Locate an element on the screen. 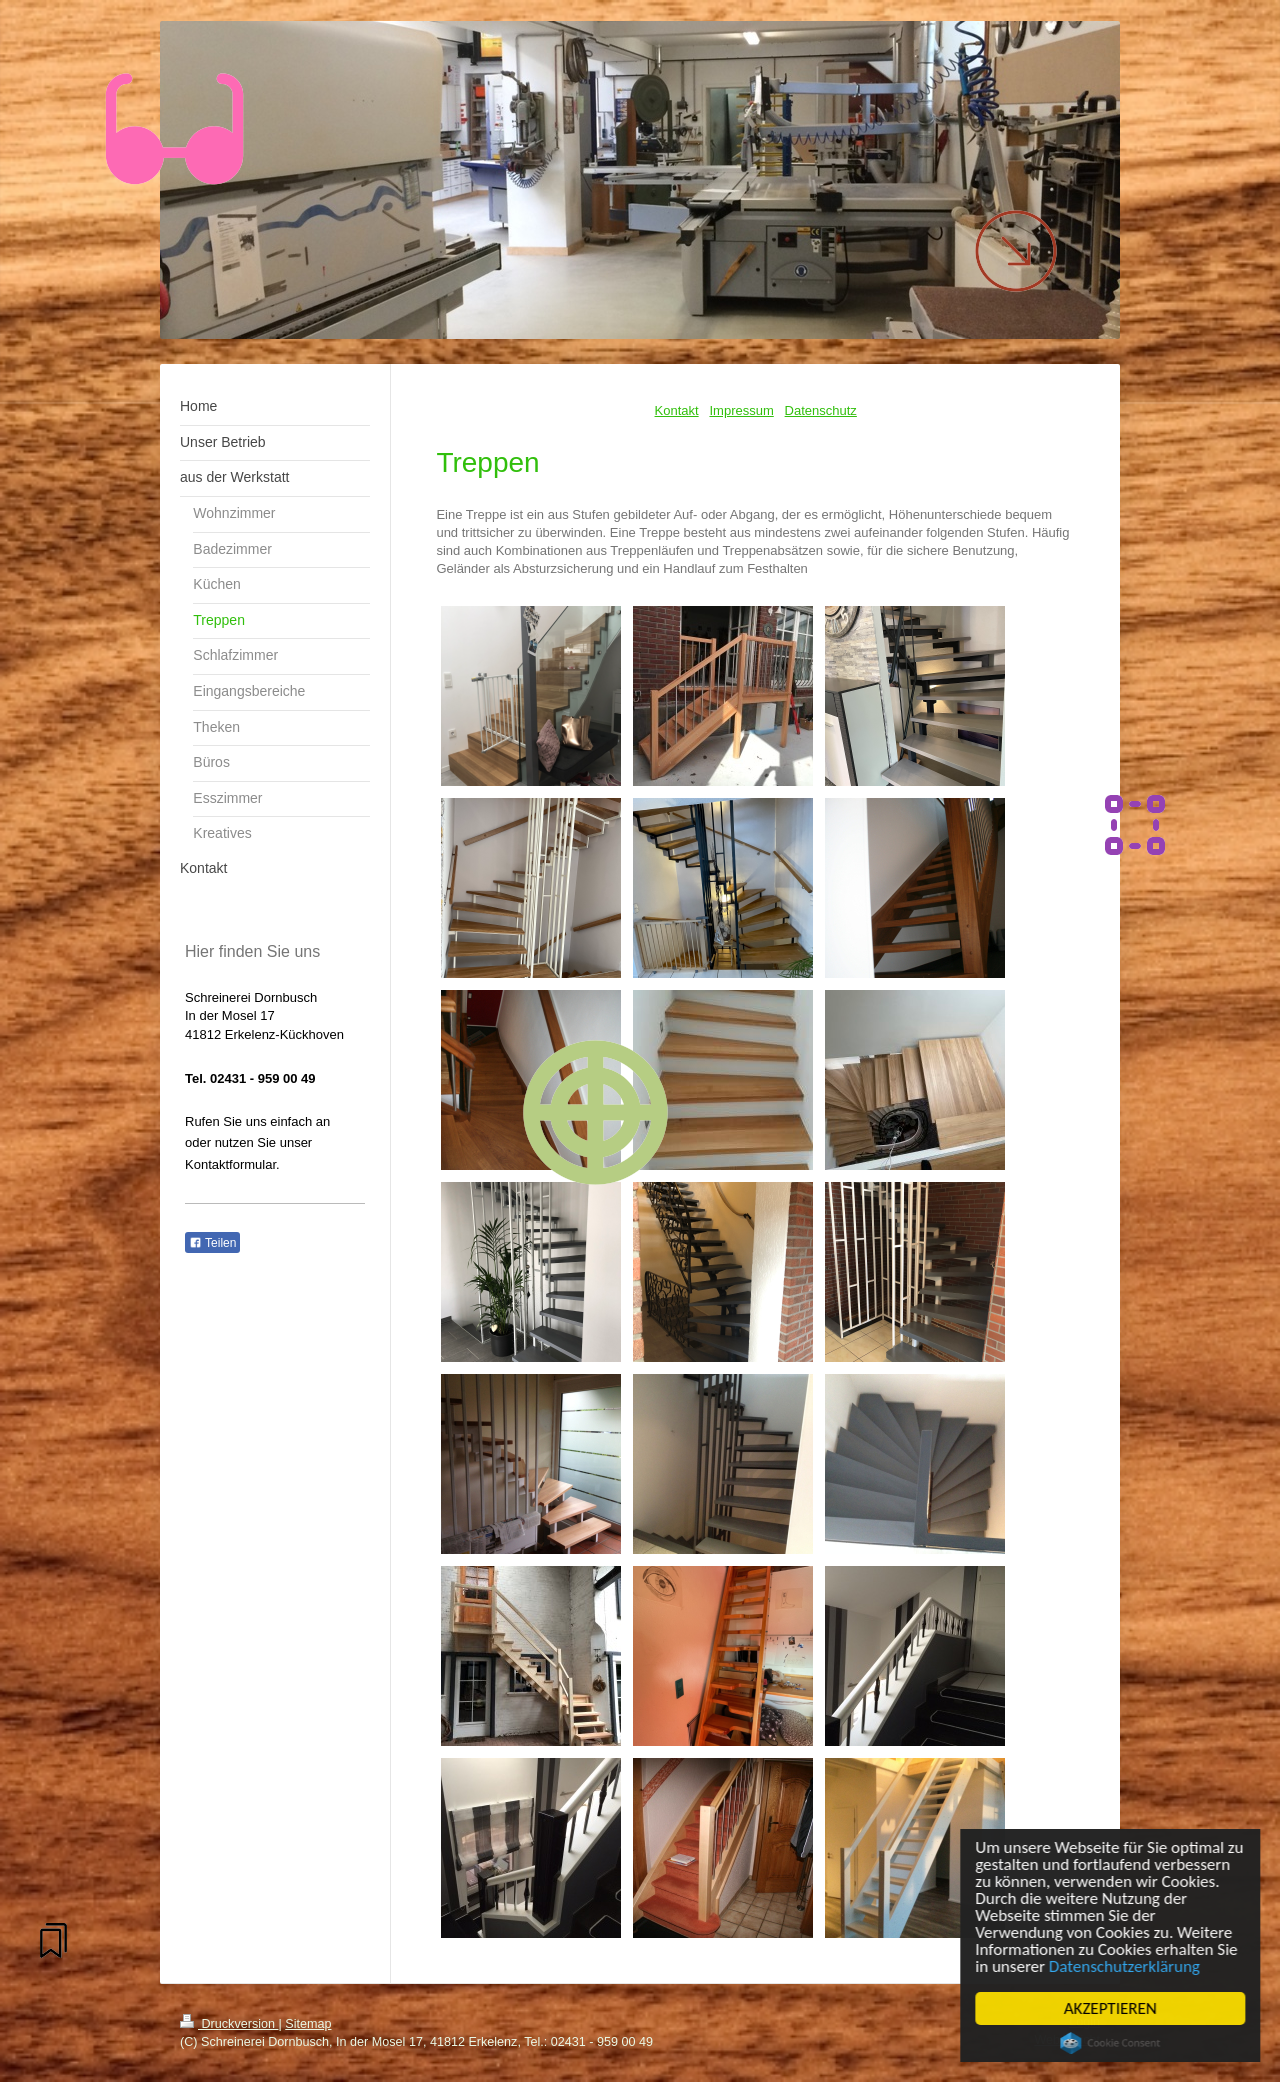 This screenshot has width=1280, height=2082. enable reading mode or accessibility features is located at coordinates (174, 131).